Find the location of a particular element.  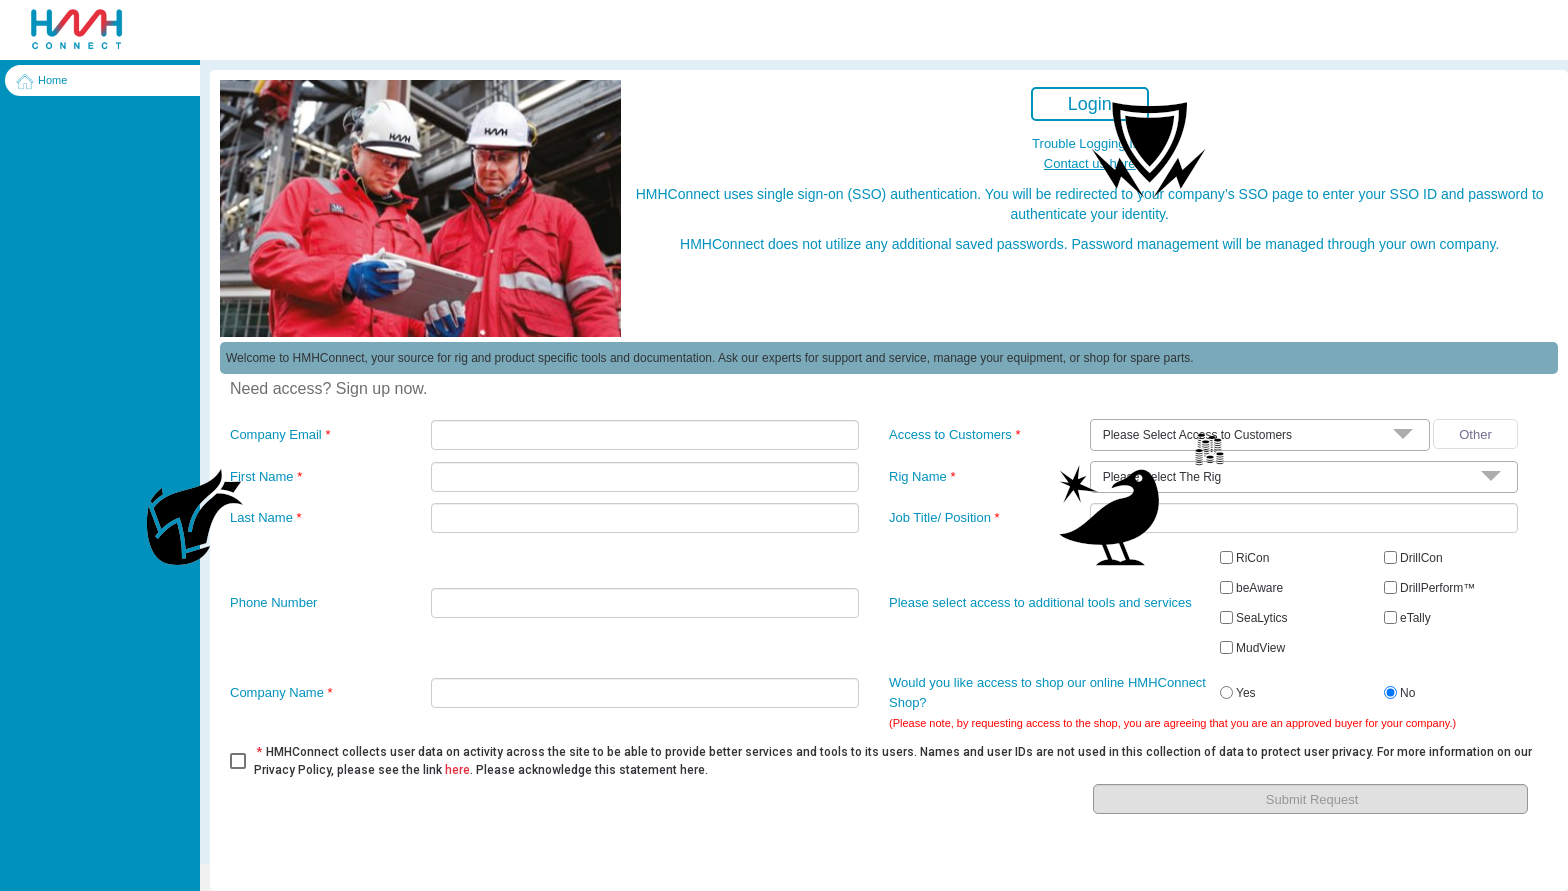

indicates a new sprout or growth stage in a farming game is located at coordinates (195, 517).